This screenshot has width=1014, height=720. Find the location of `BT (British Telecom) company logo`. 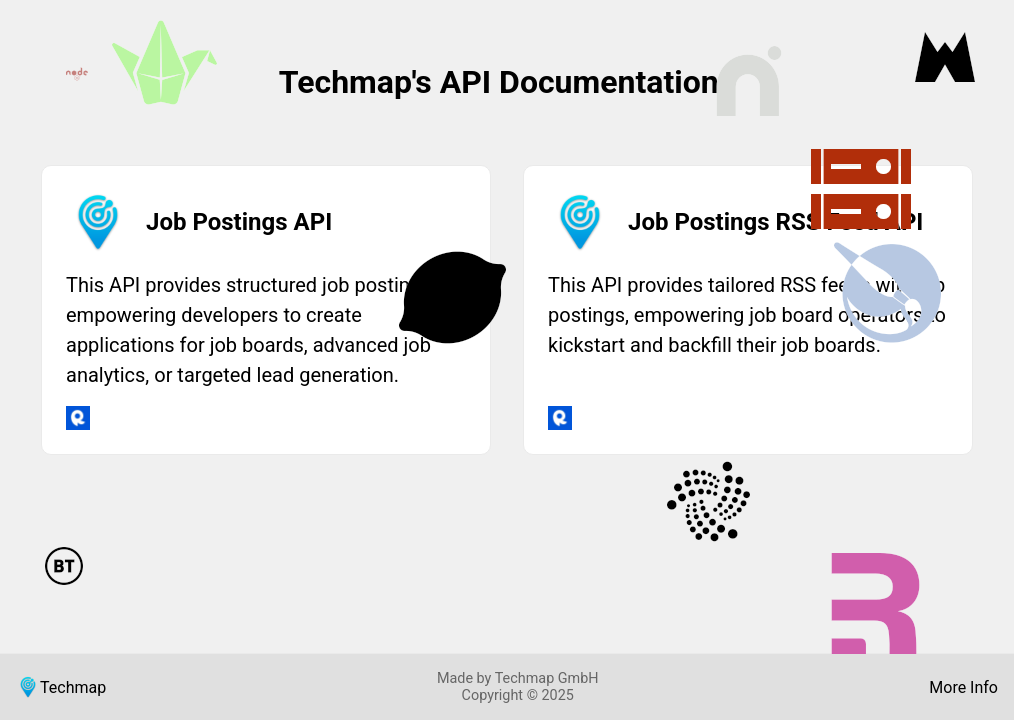

BT (British Telecom) company logo is located at coordinates (64, 566).